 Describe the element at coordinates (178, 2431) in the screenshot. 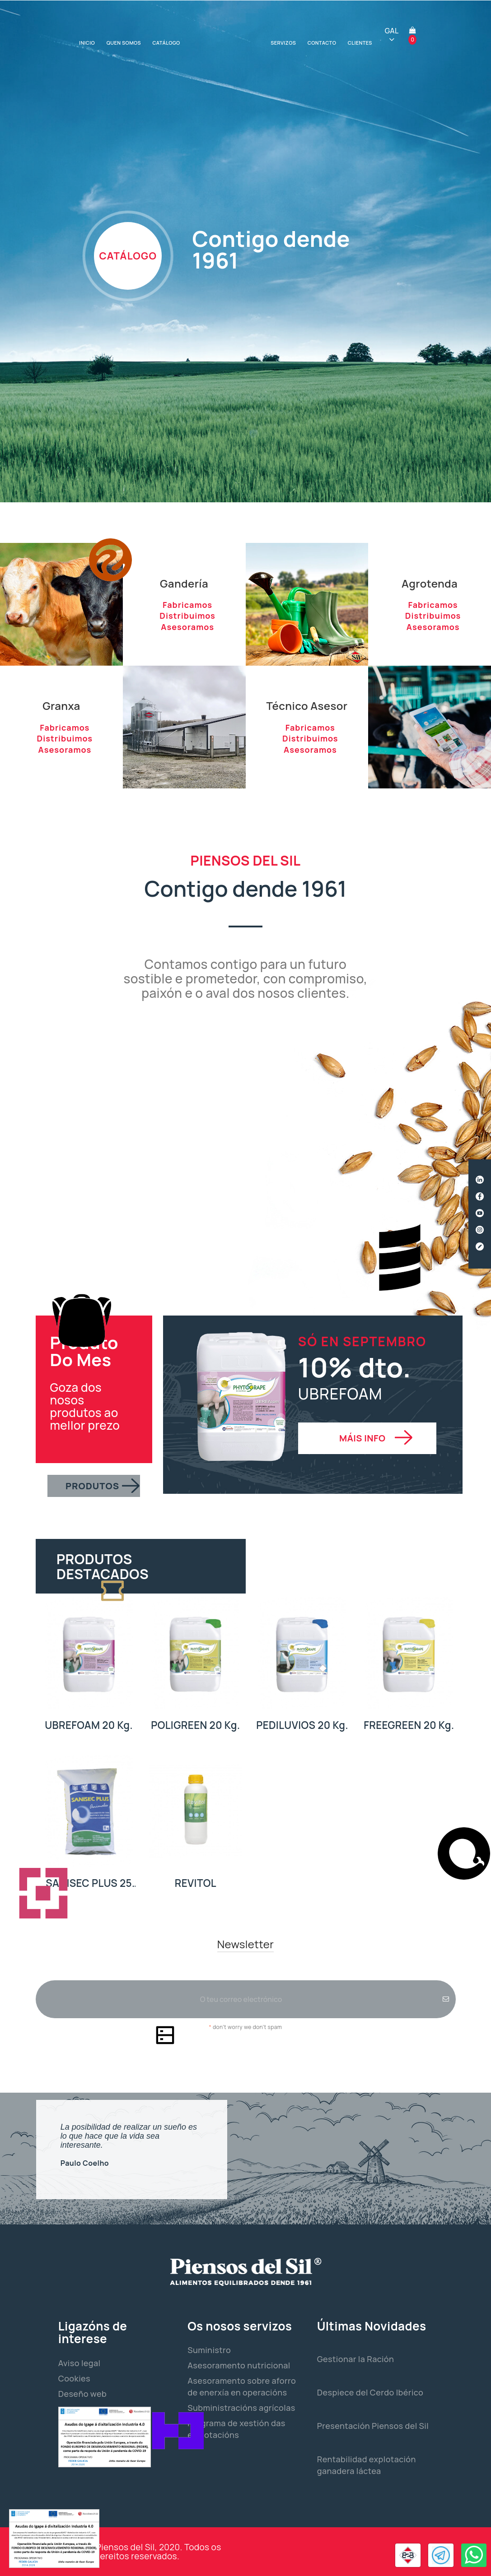

I see `better auth authentication service logo` at that location.